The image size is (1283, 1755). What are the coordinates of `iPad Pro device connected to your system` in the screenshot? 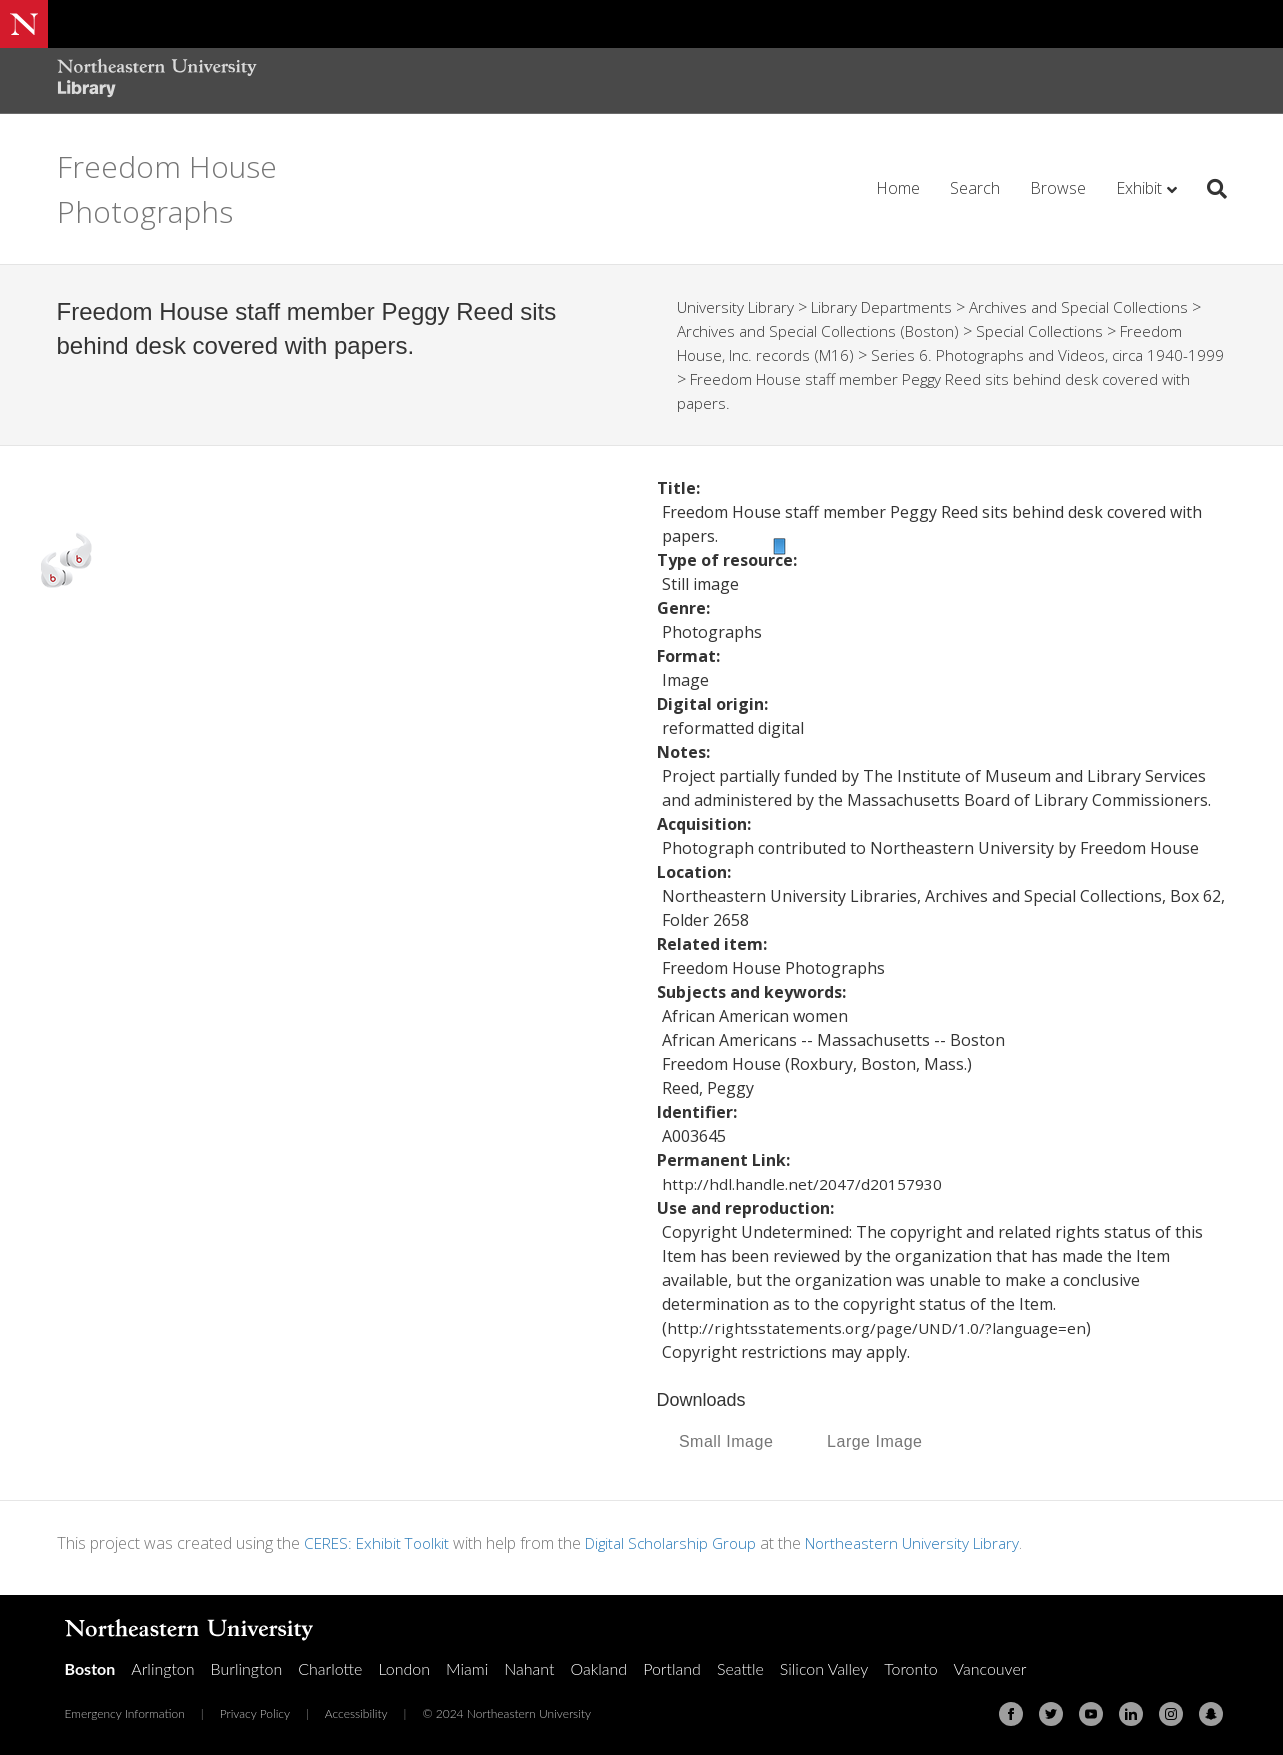 It's located at (779, 546).